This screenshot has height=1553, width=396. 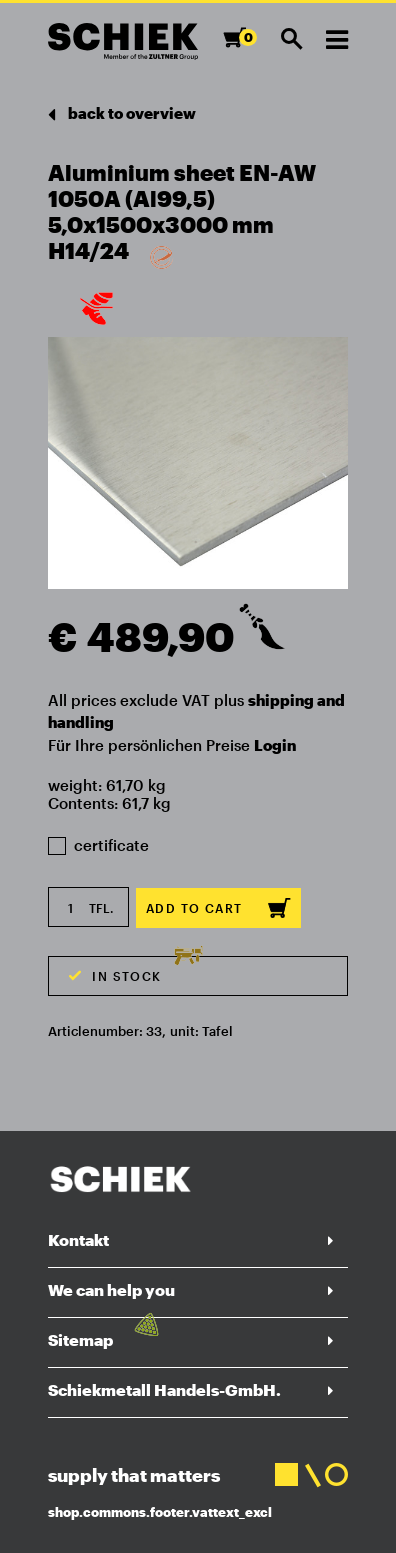 What do you see at coordinates (96, 308) in the screenshot?
I see `indicates a trap or hazard in gameplay` at bounding box center [96, 308].